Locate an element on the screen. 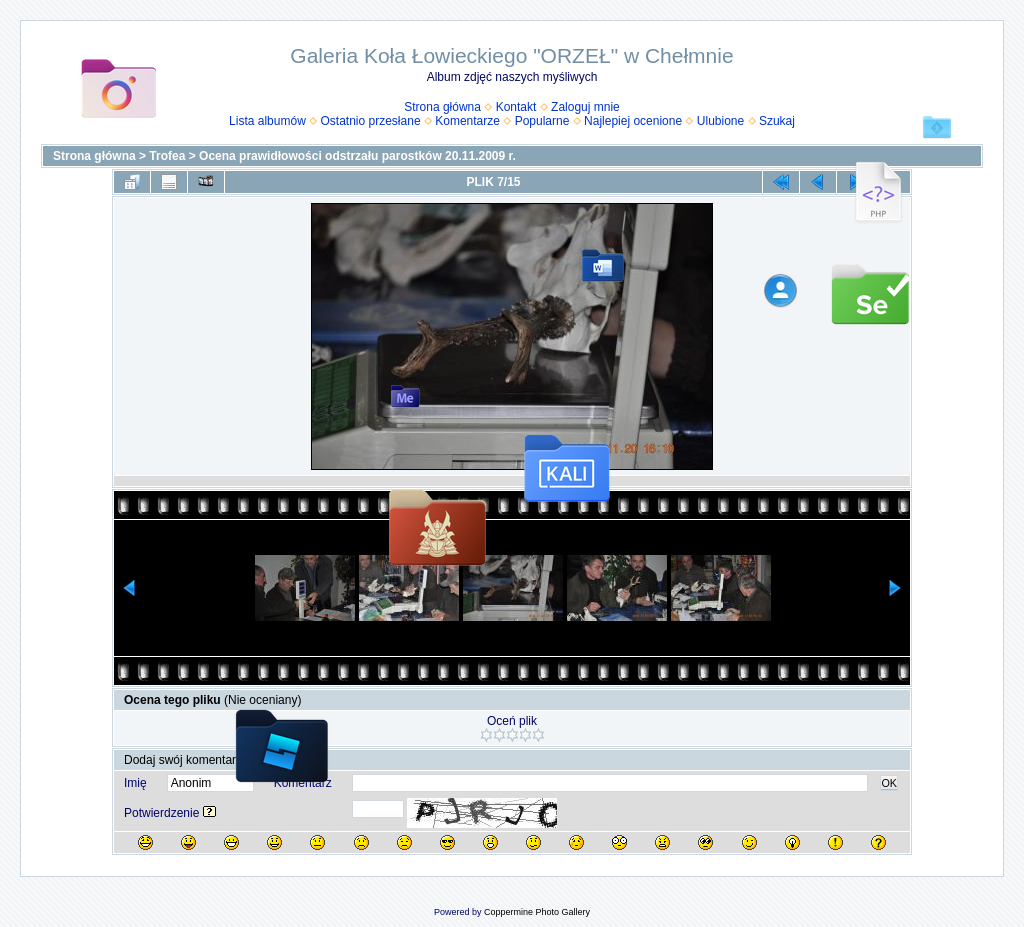  folder containing kali linux files or tools is located at coordinates (566, 470).